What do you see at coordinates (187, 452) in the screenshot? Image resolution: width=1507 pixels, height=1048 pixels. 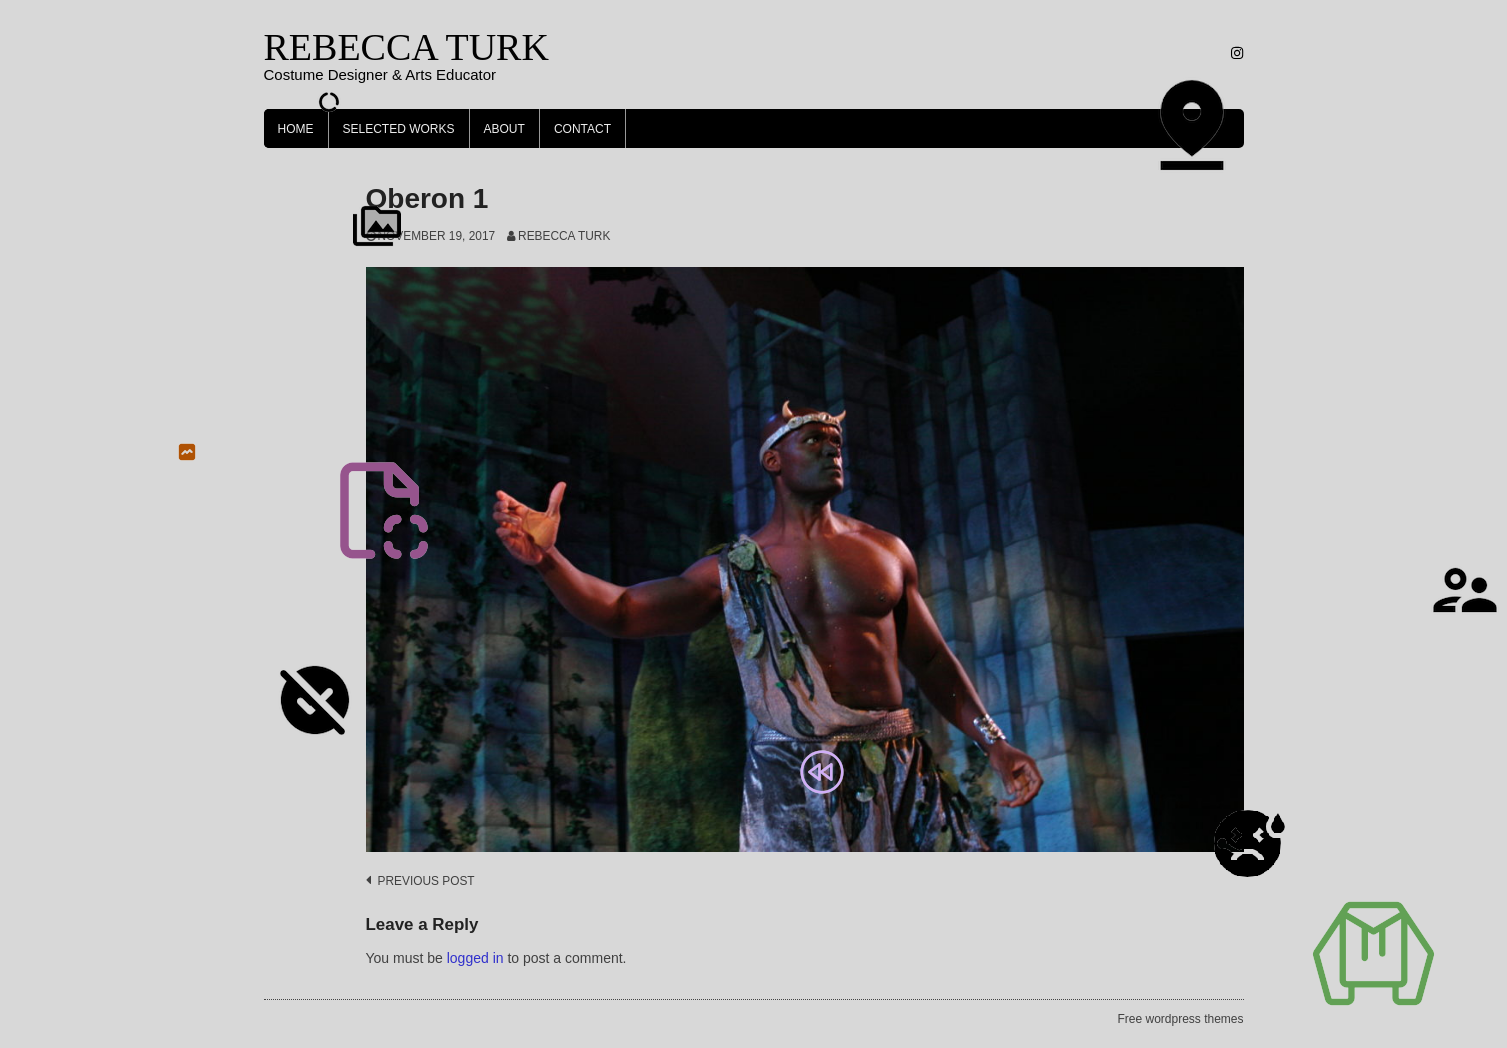 I see `view analytics or statistics` at bounding box center [187, 452].